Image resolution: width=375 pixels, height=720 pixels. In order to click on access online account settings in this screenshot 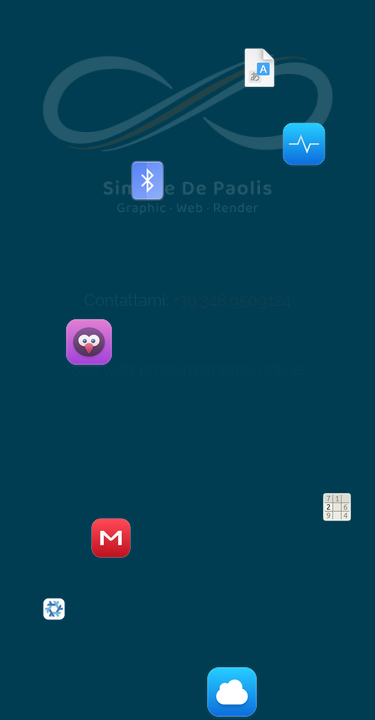, I will do `click(232, 692)`.